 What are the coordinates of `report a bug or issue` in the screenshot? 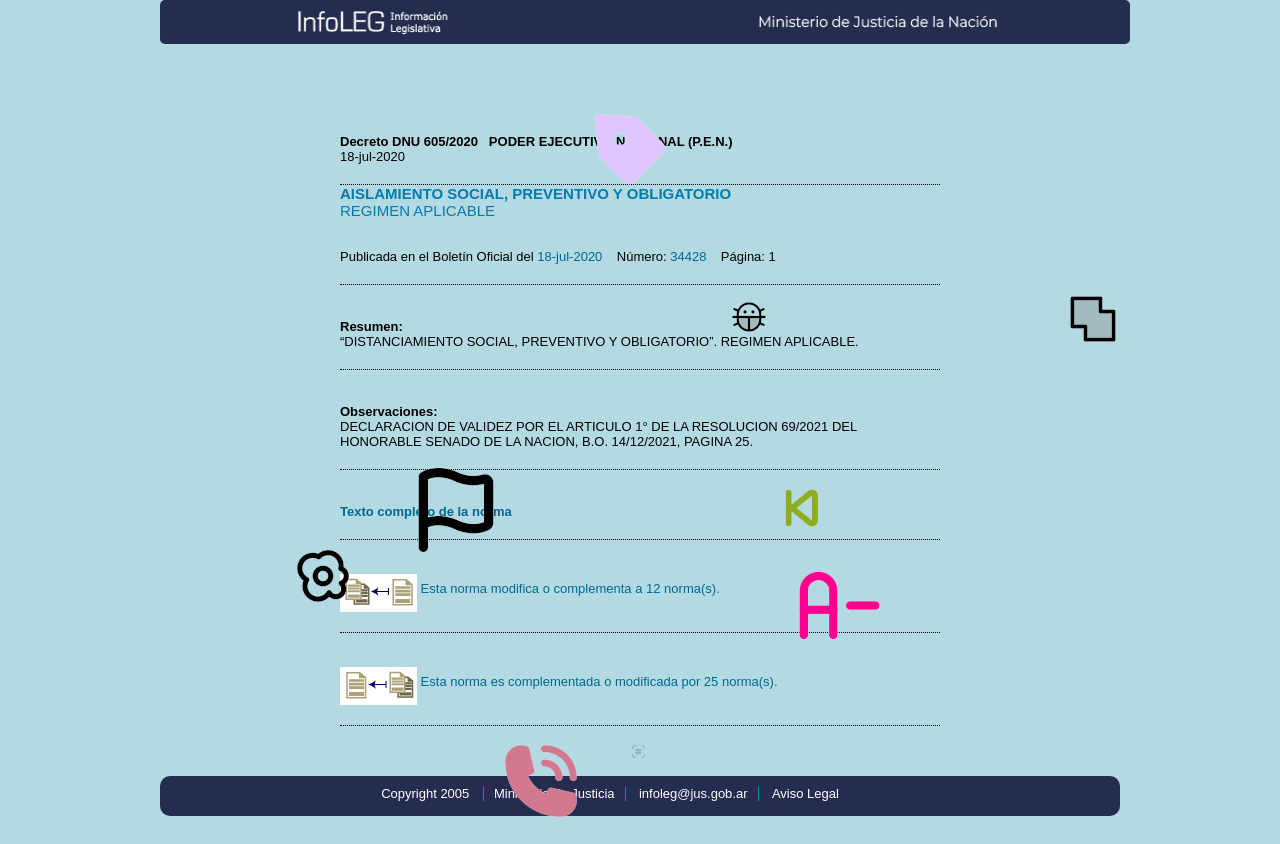 It's located at (749, 317).